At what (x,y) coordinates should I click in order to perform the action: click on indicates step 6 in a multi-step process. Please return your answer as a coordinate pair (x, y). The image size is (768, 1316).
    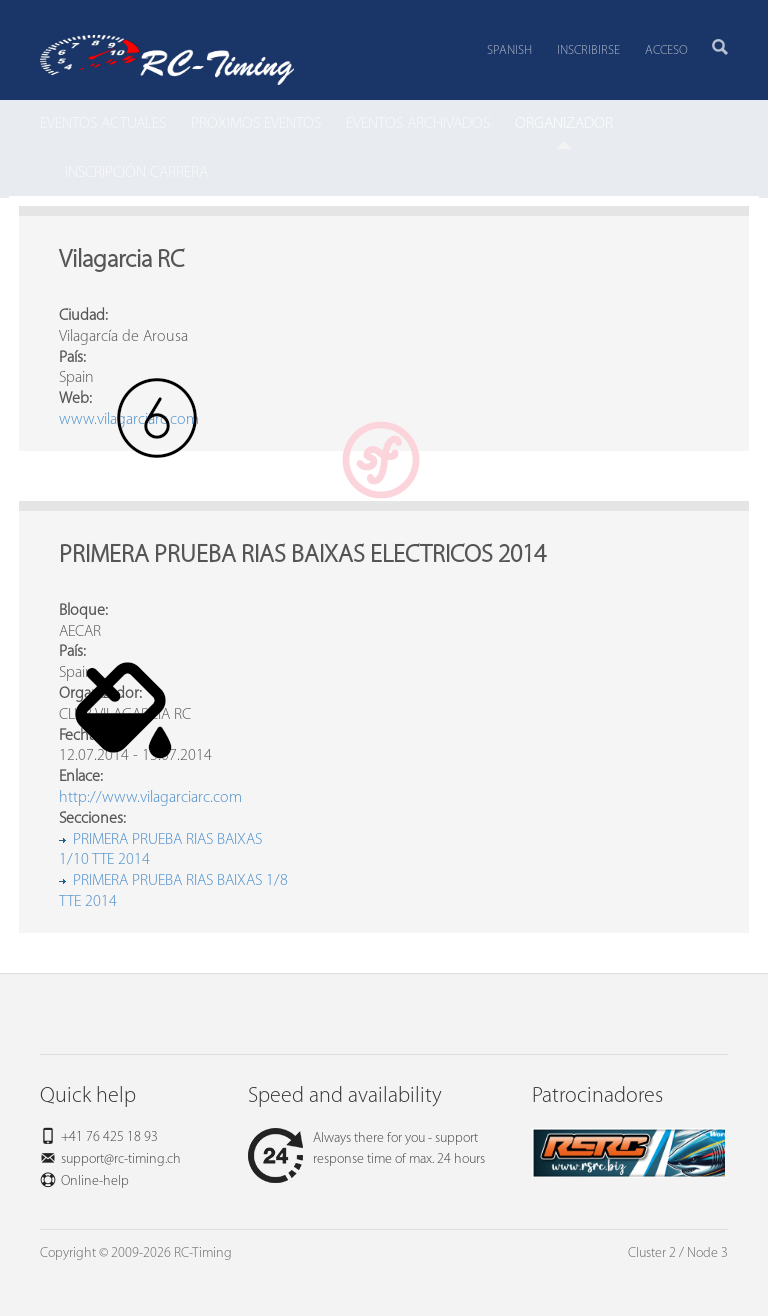
    Looking at the image, I should click on (157, 418).